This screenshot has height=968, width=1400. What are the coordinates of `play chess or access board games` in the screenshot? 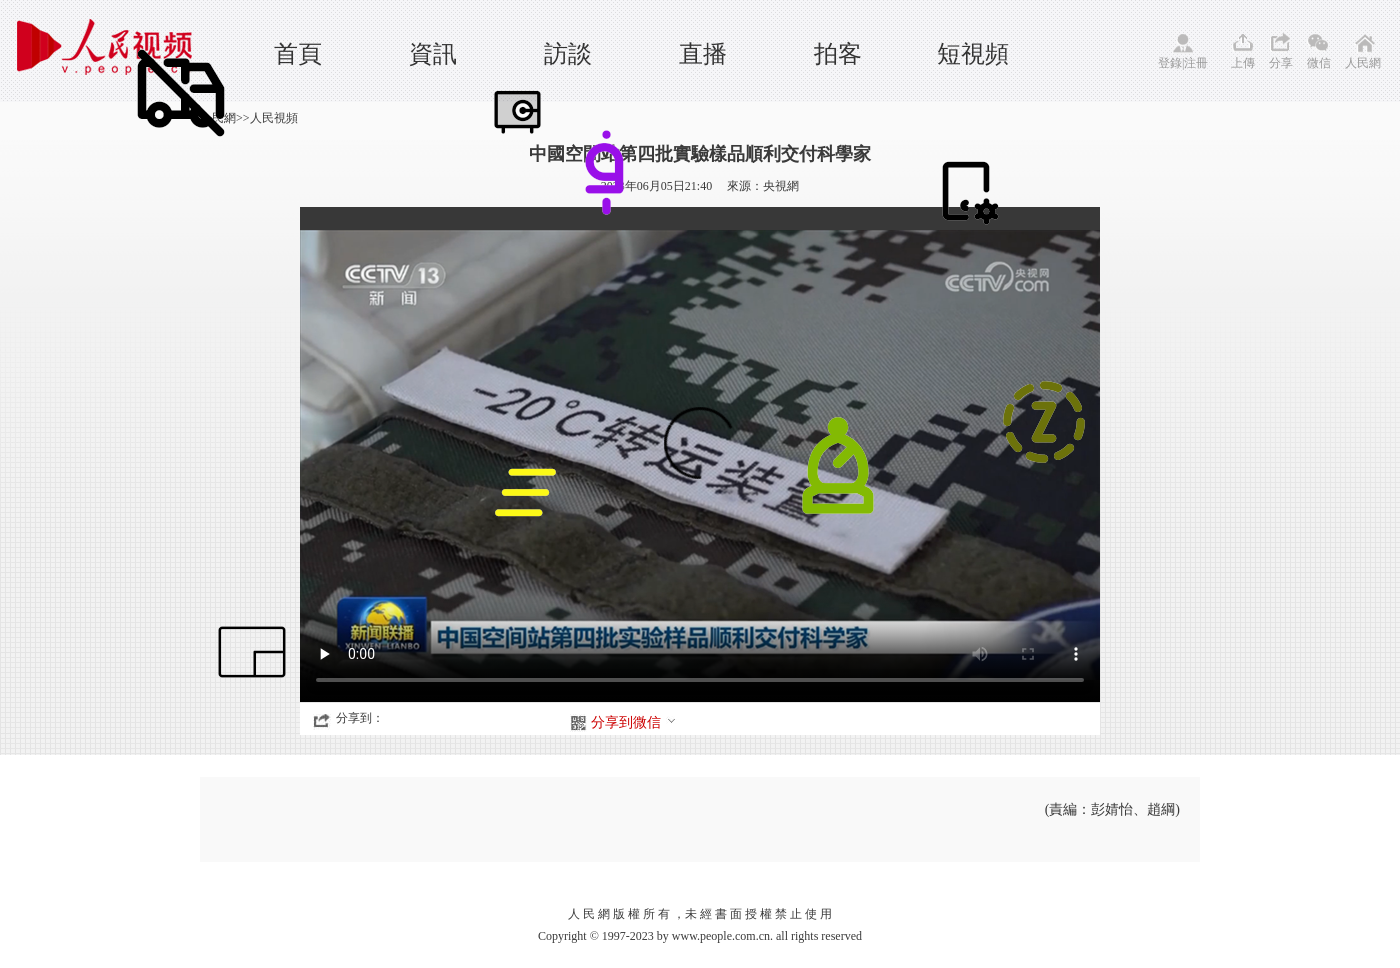 It's located at (838, 468).